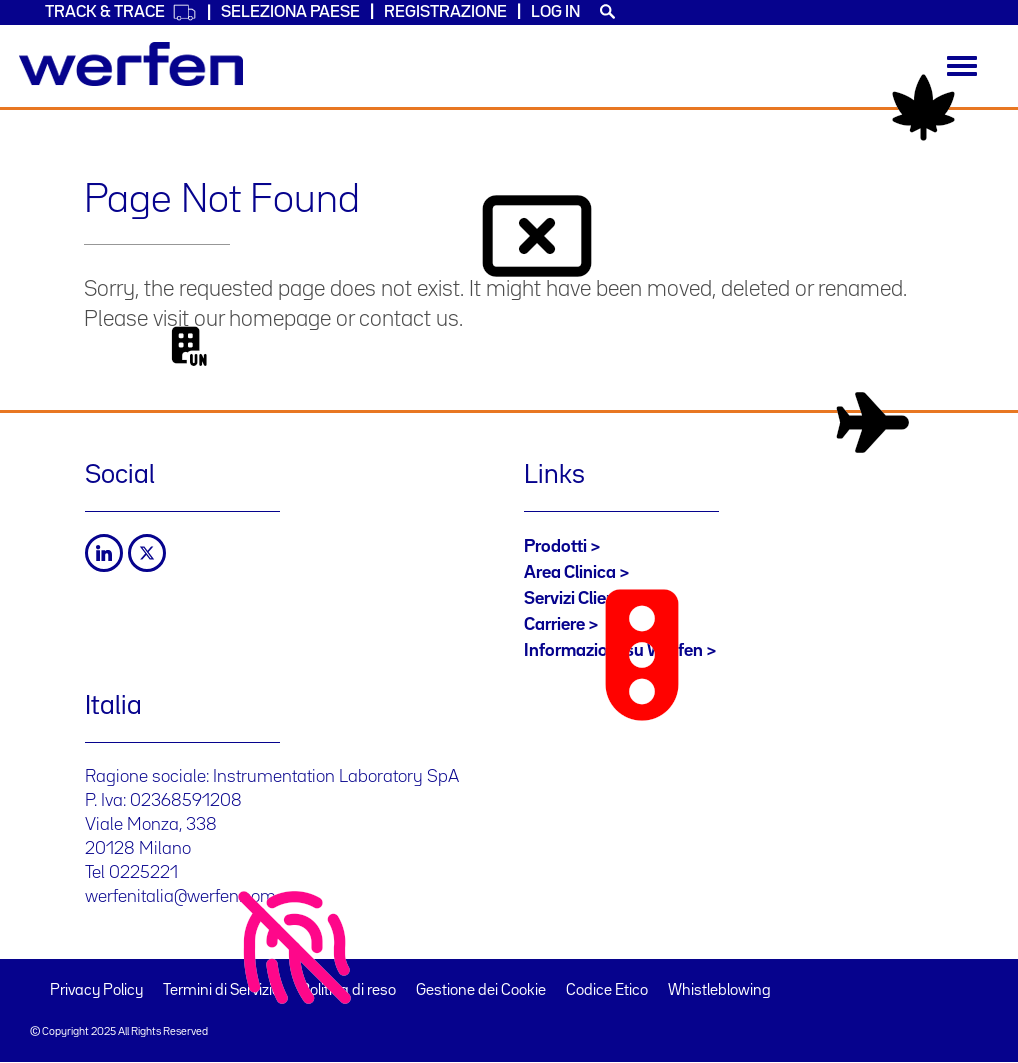  What do you see at coordinates (188, 345) in the screenshot?
I see `access united nations building or headquarters` at bounding box center [188, 345].